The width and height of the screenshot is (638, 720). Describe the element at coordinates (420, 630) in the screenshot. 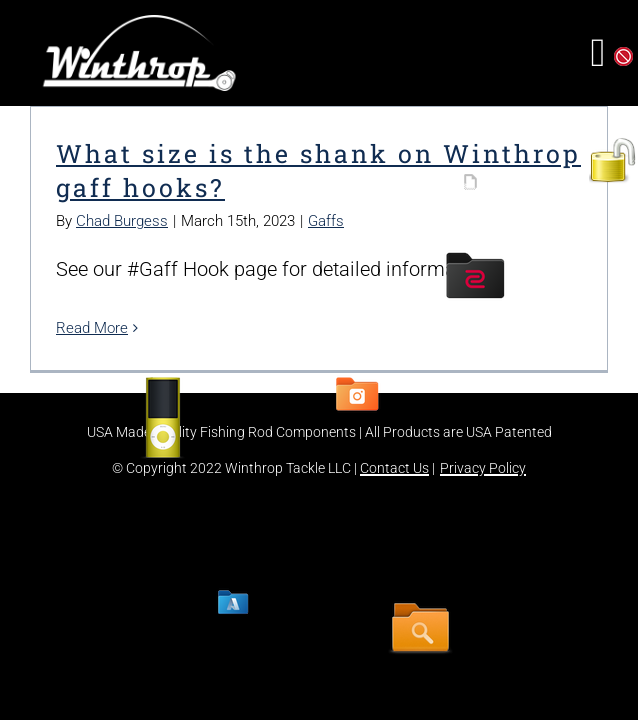

I see `access saved search queries` at that location.